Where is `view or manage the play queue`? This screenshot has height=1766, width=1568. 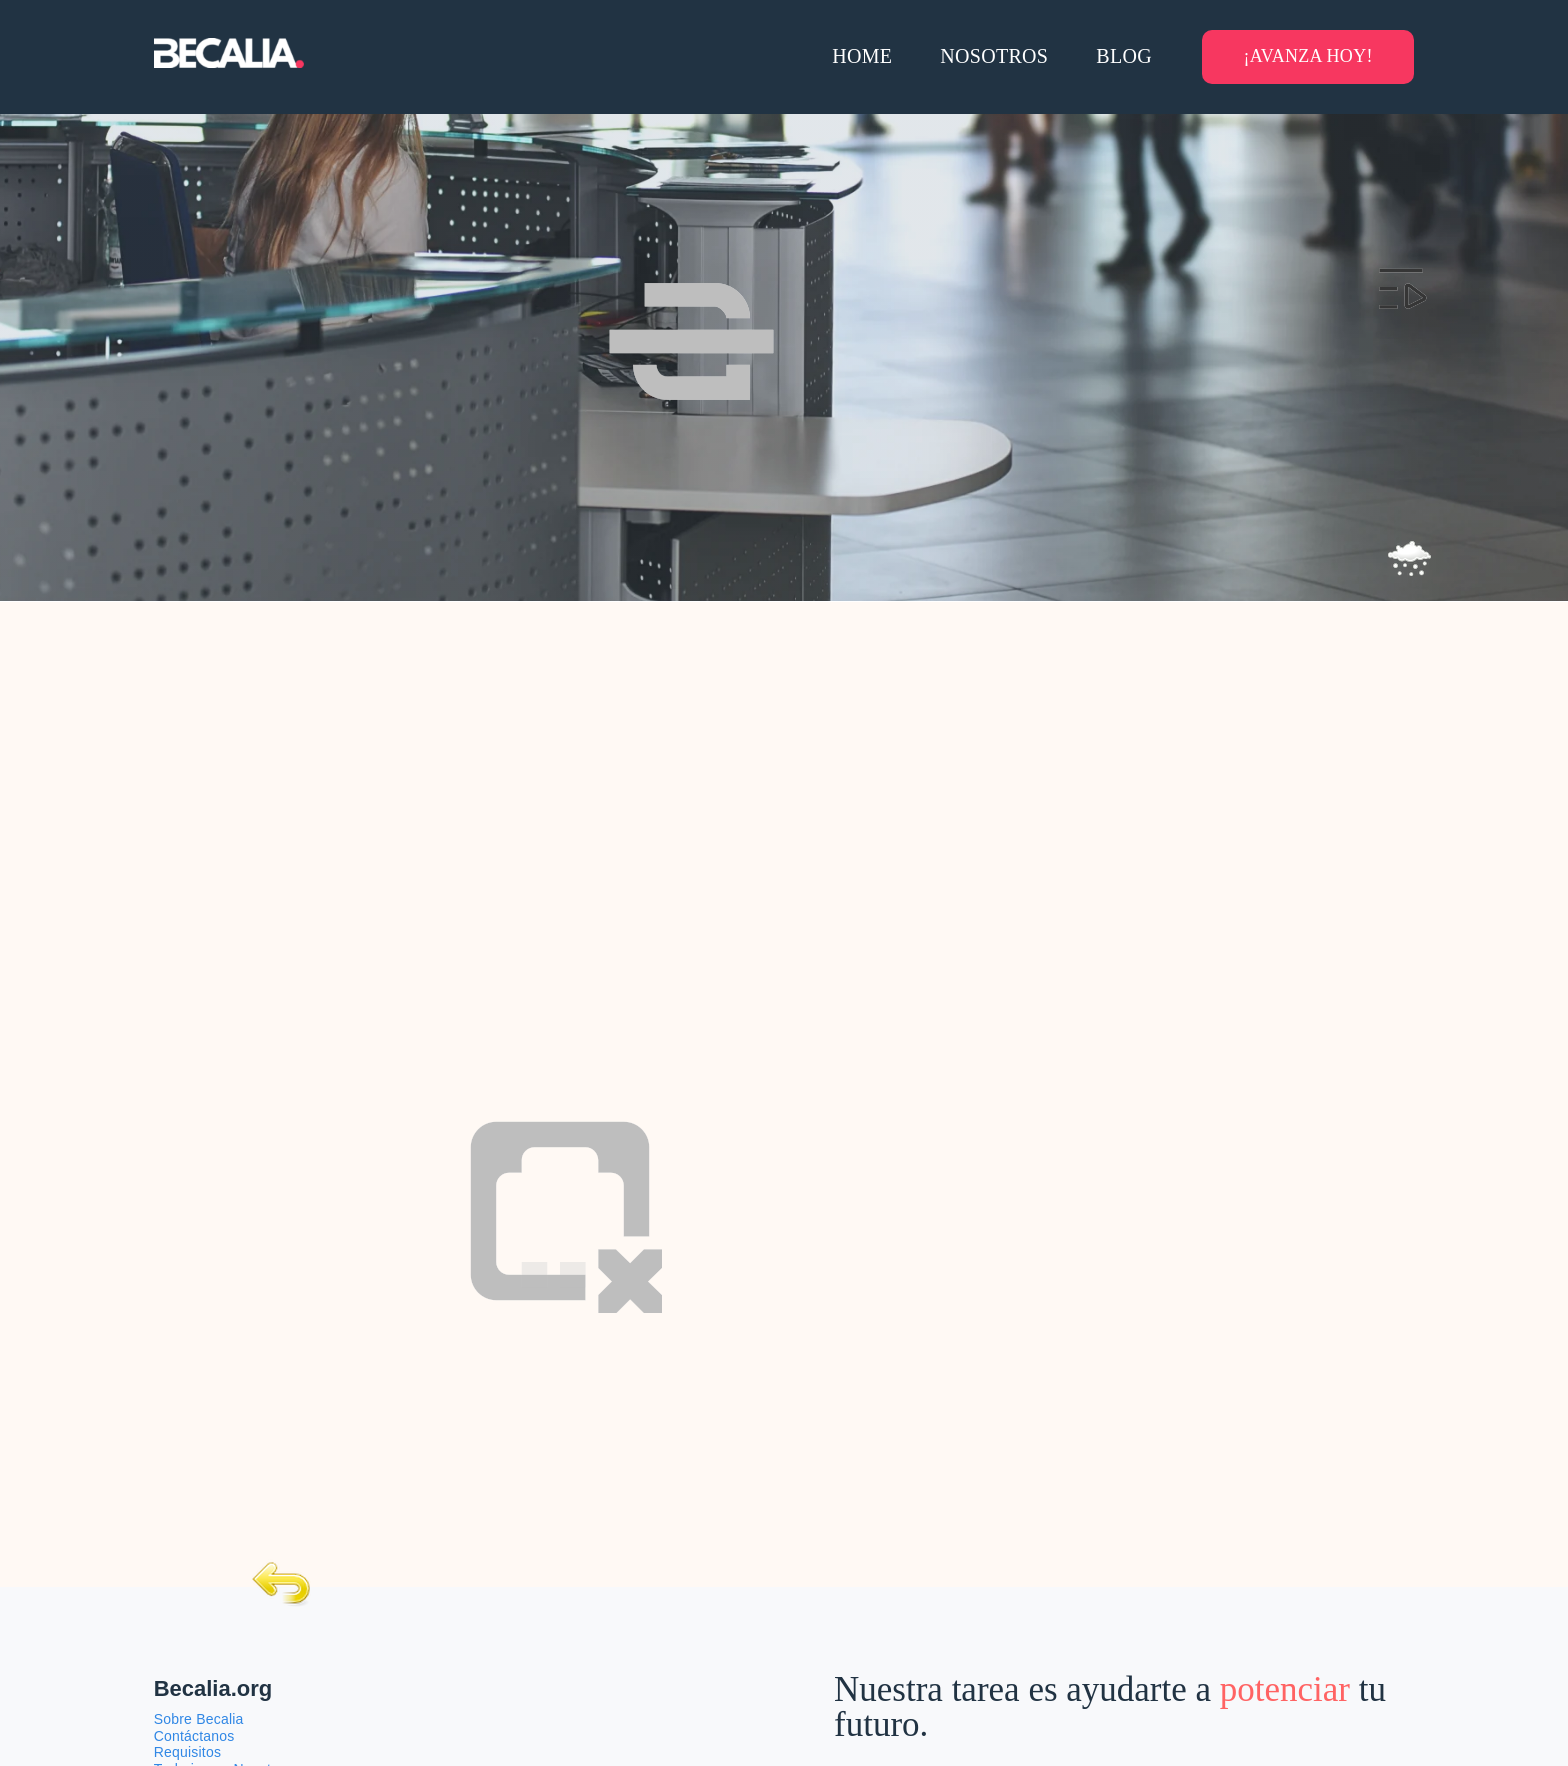
view or manage the play queue is located at coordinates (1401, 287).